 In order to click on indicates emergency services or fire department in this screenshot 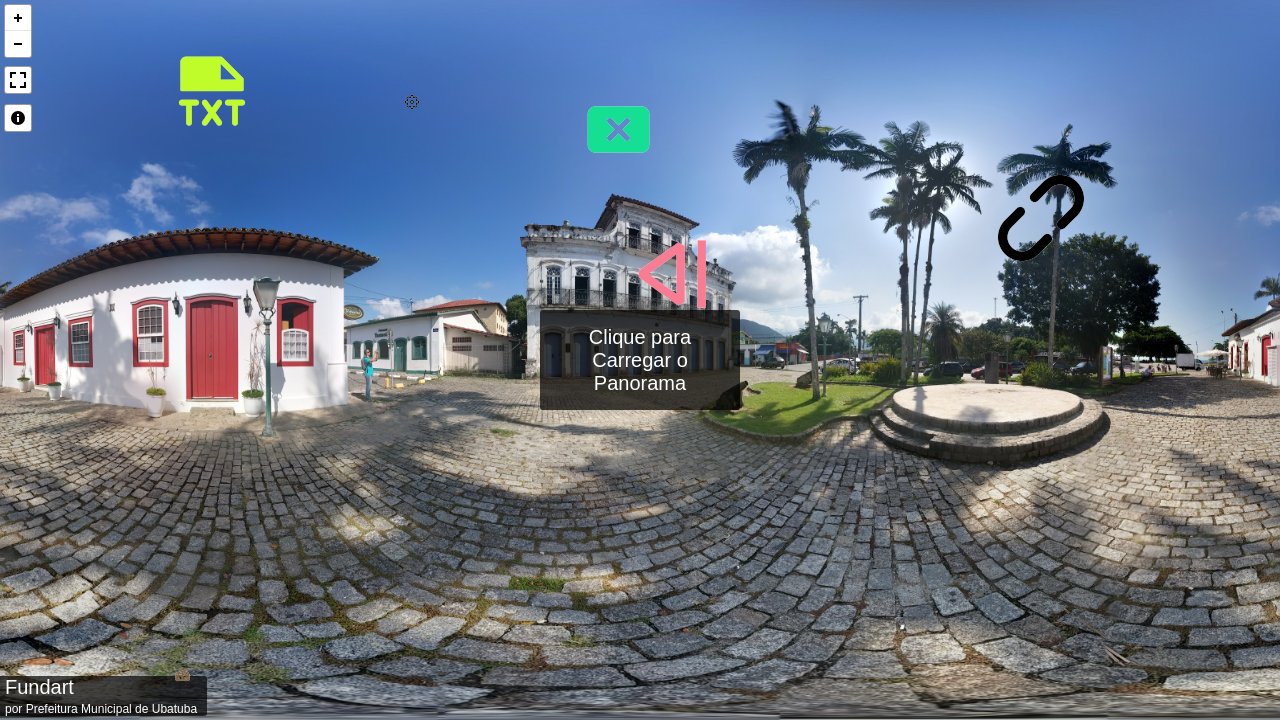, I will do `click(182, 675)`.